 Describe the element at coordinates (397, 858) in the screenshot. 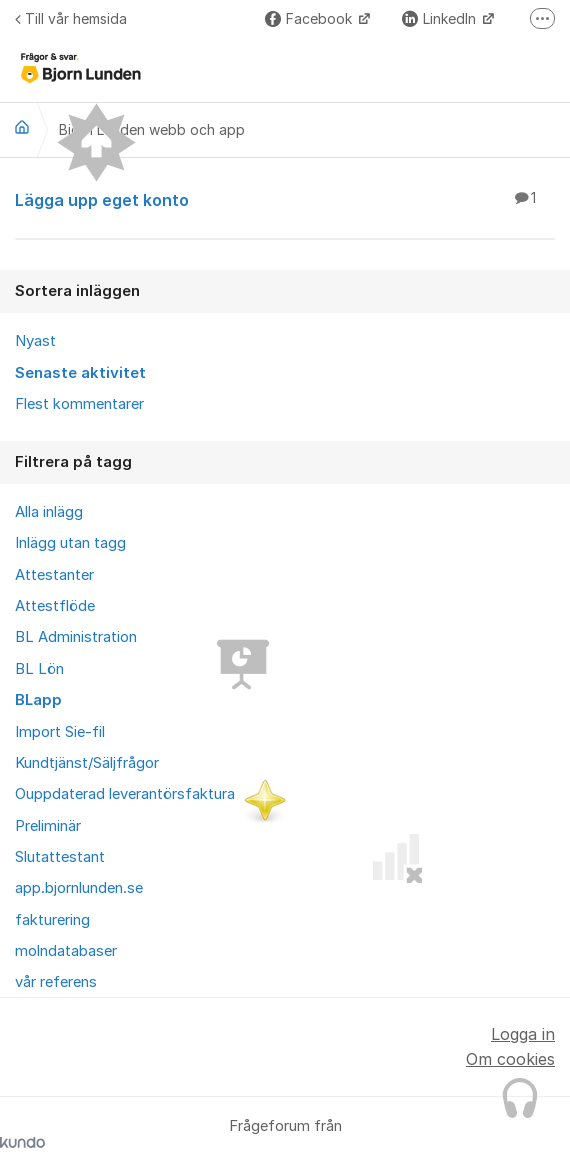

I see `indicates no cellular network connection` at that location.